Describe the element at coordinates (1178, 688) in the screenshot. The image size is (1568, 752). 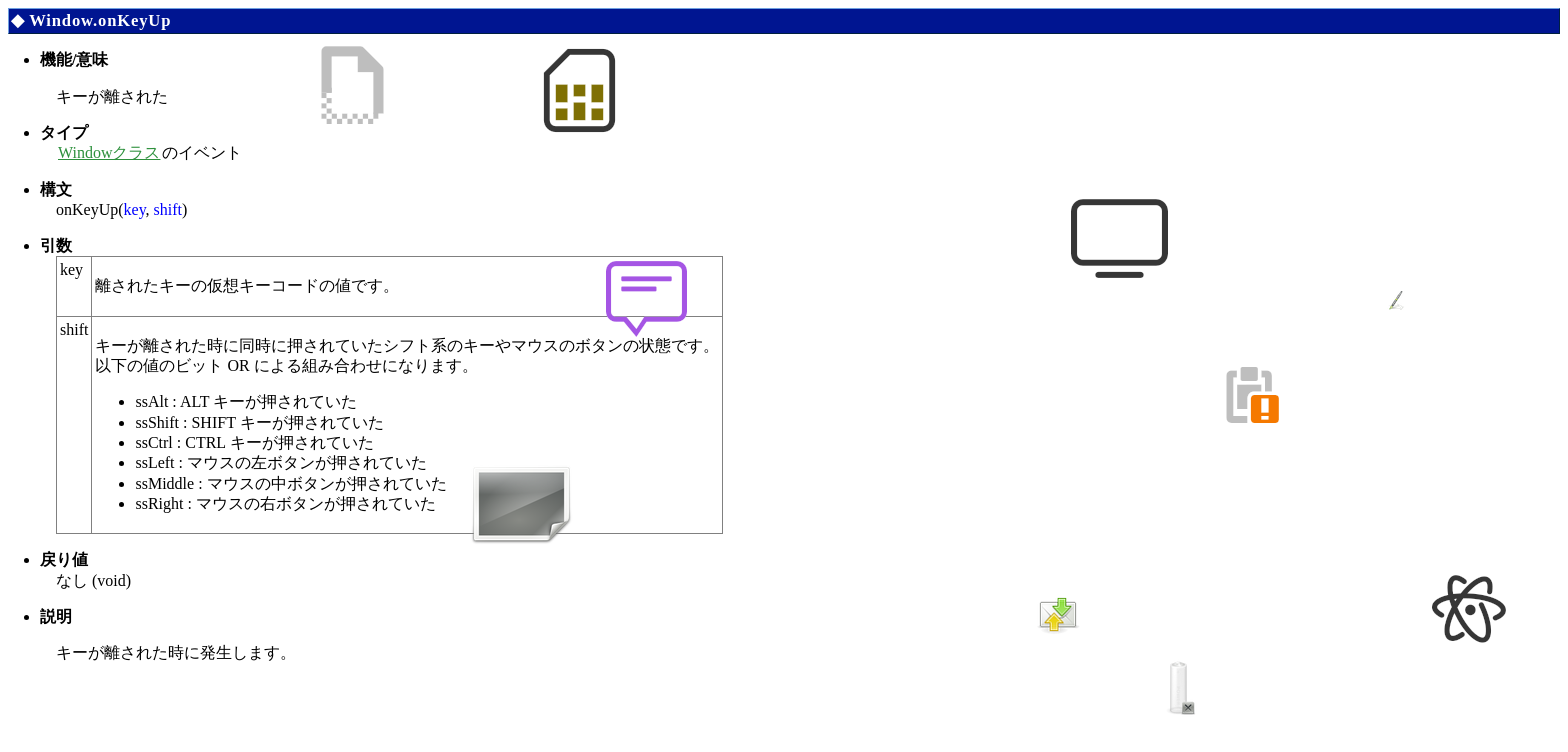
I see `indicates battery not detected or missing` at that location.